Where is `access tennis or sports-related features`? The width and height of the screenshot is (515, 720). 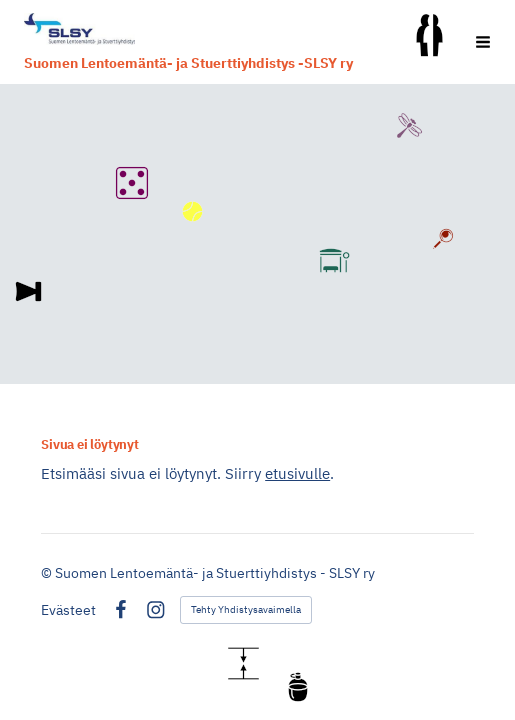 access tennis or sports-related features is located at coordinates (192, 211).